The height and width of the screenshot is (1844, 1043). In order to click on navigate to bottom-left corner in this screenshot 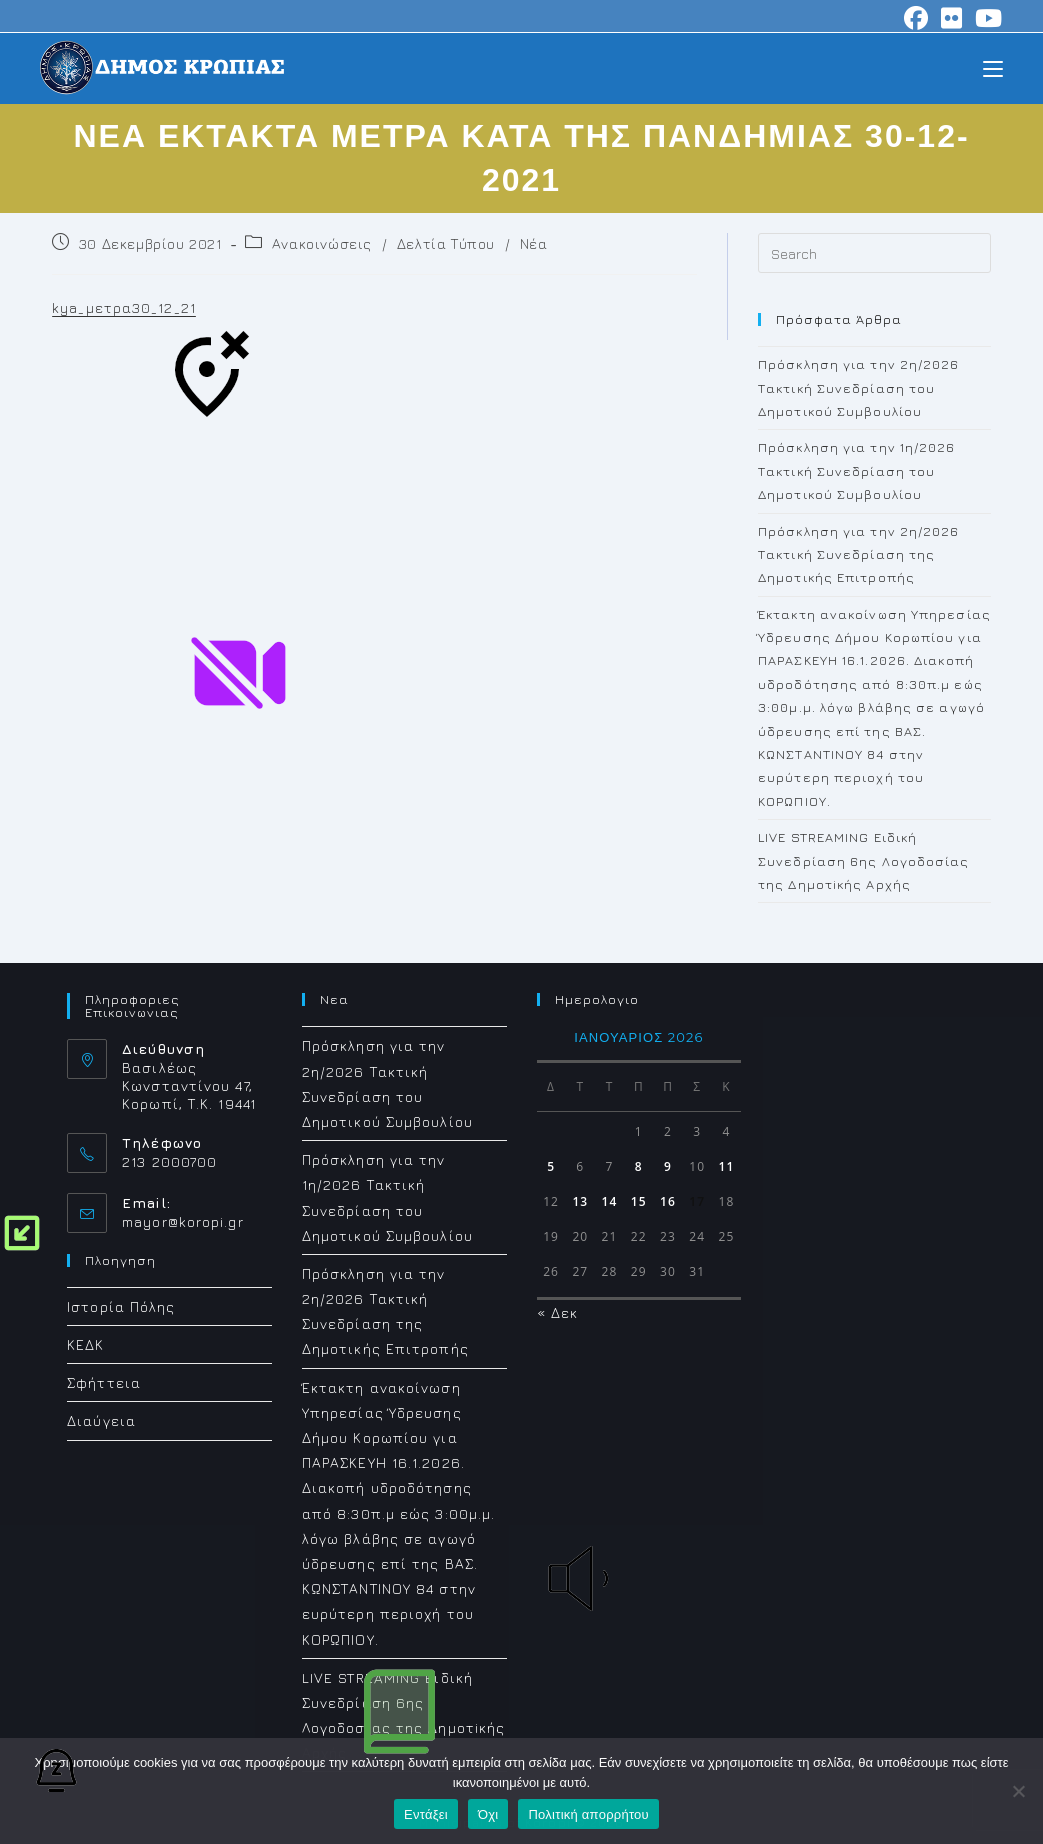, I will do `click(22, 1233)`.